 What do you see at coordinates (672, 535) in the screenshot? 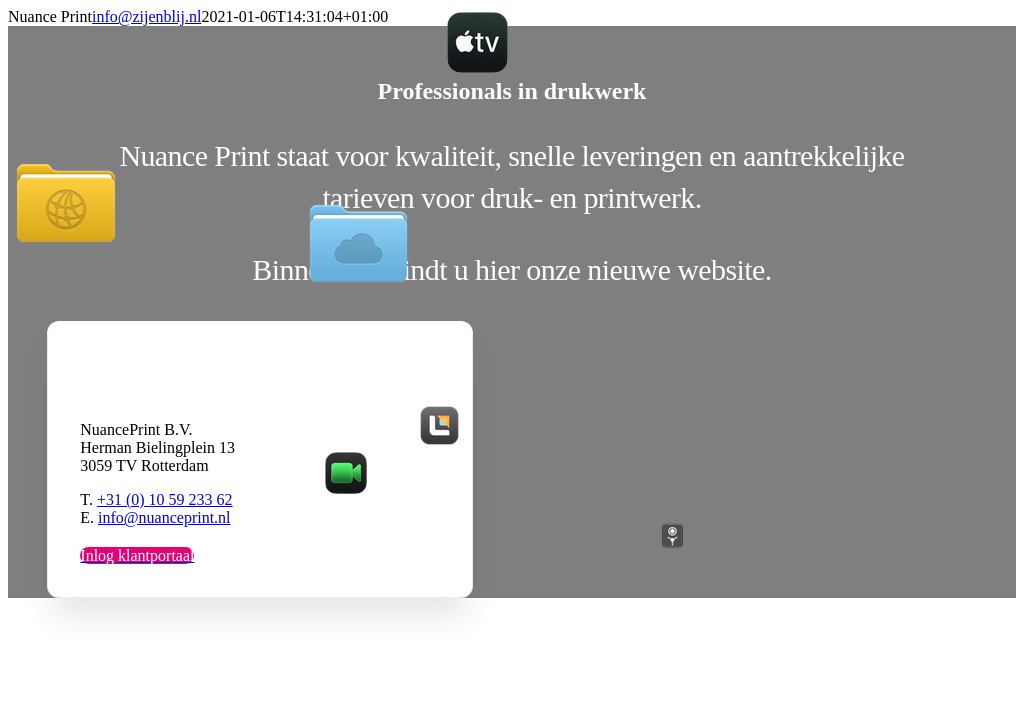
I see `archive selected email messages` at bounding box center [672, 535].